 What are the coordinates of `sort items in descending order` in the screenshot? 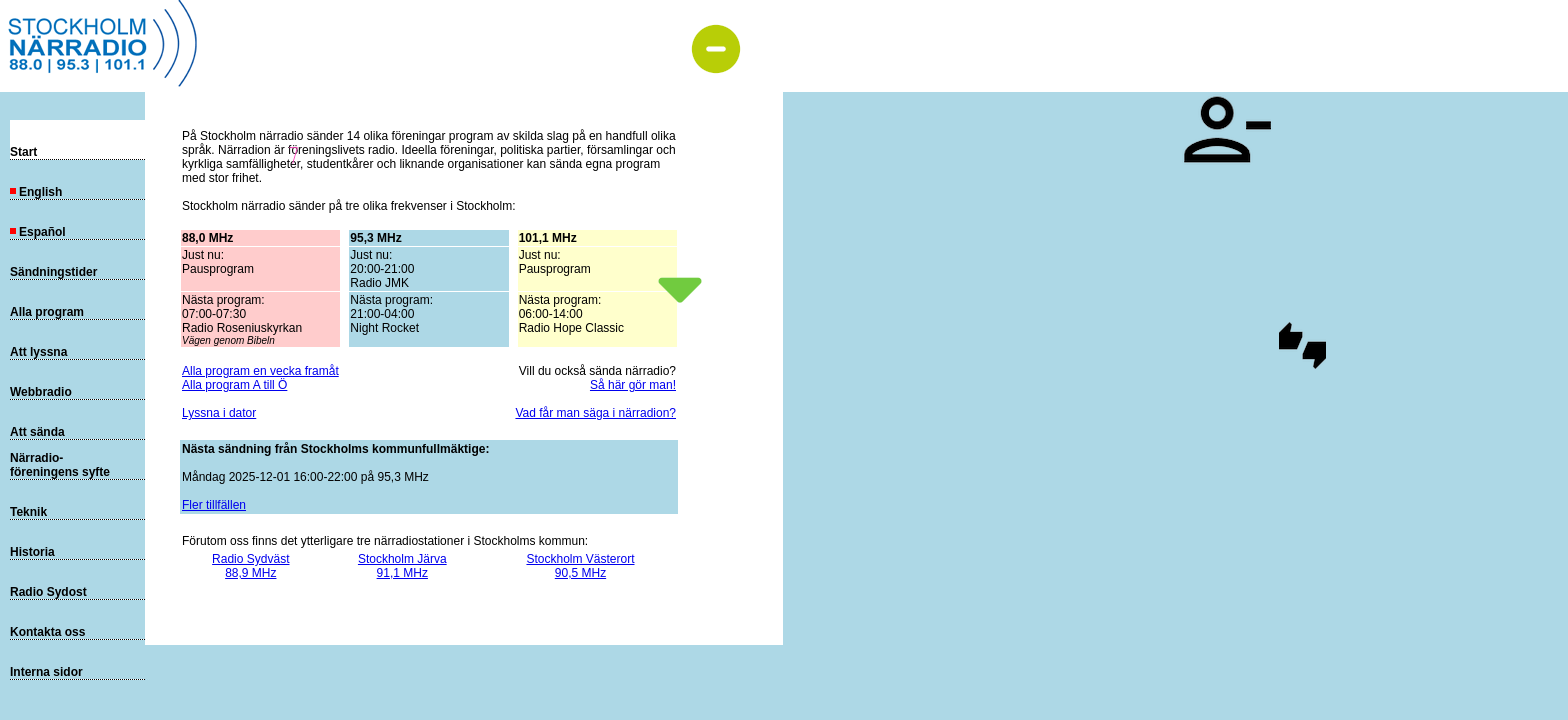 It's located at (680, 274).